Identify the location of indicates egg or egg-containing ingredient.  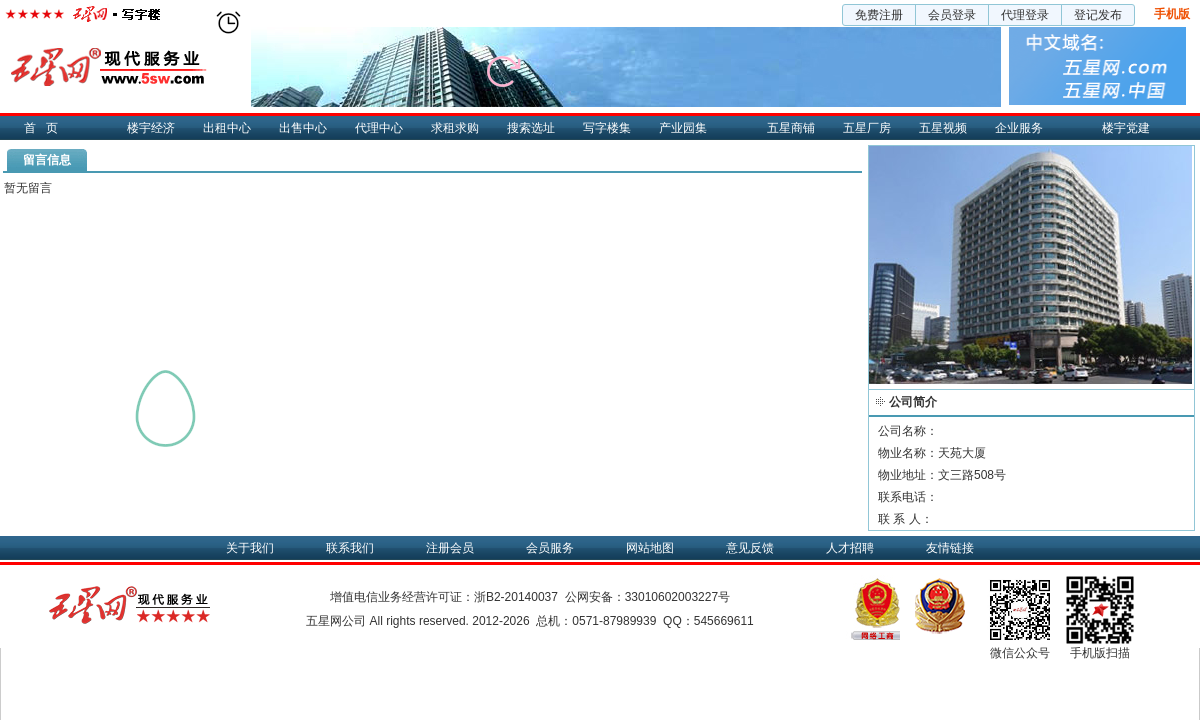
(165, 408).